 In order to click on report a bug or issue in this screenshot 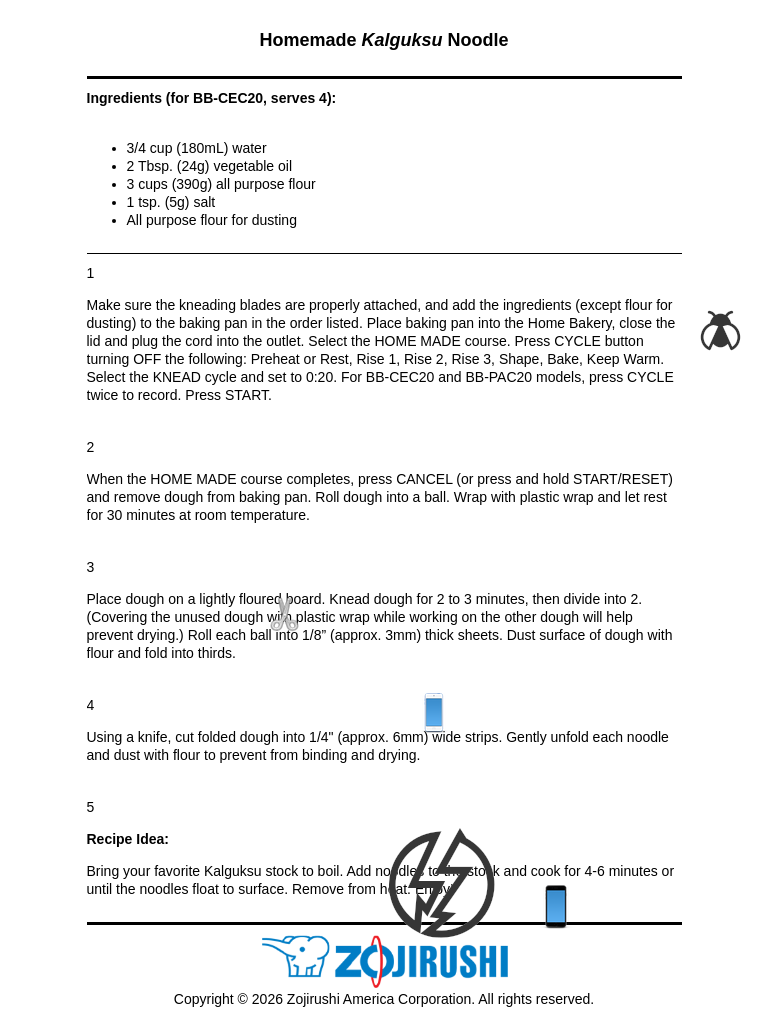, I will do `click(720, 330)`.